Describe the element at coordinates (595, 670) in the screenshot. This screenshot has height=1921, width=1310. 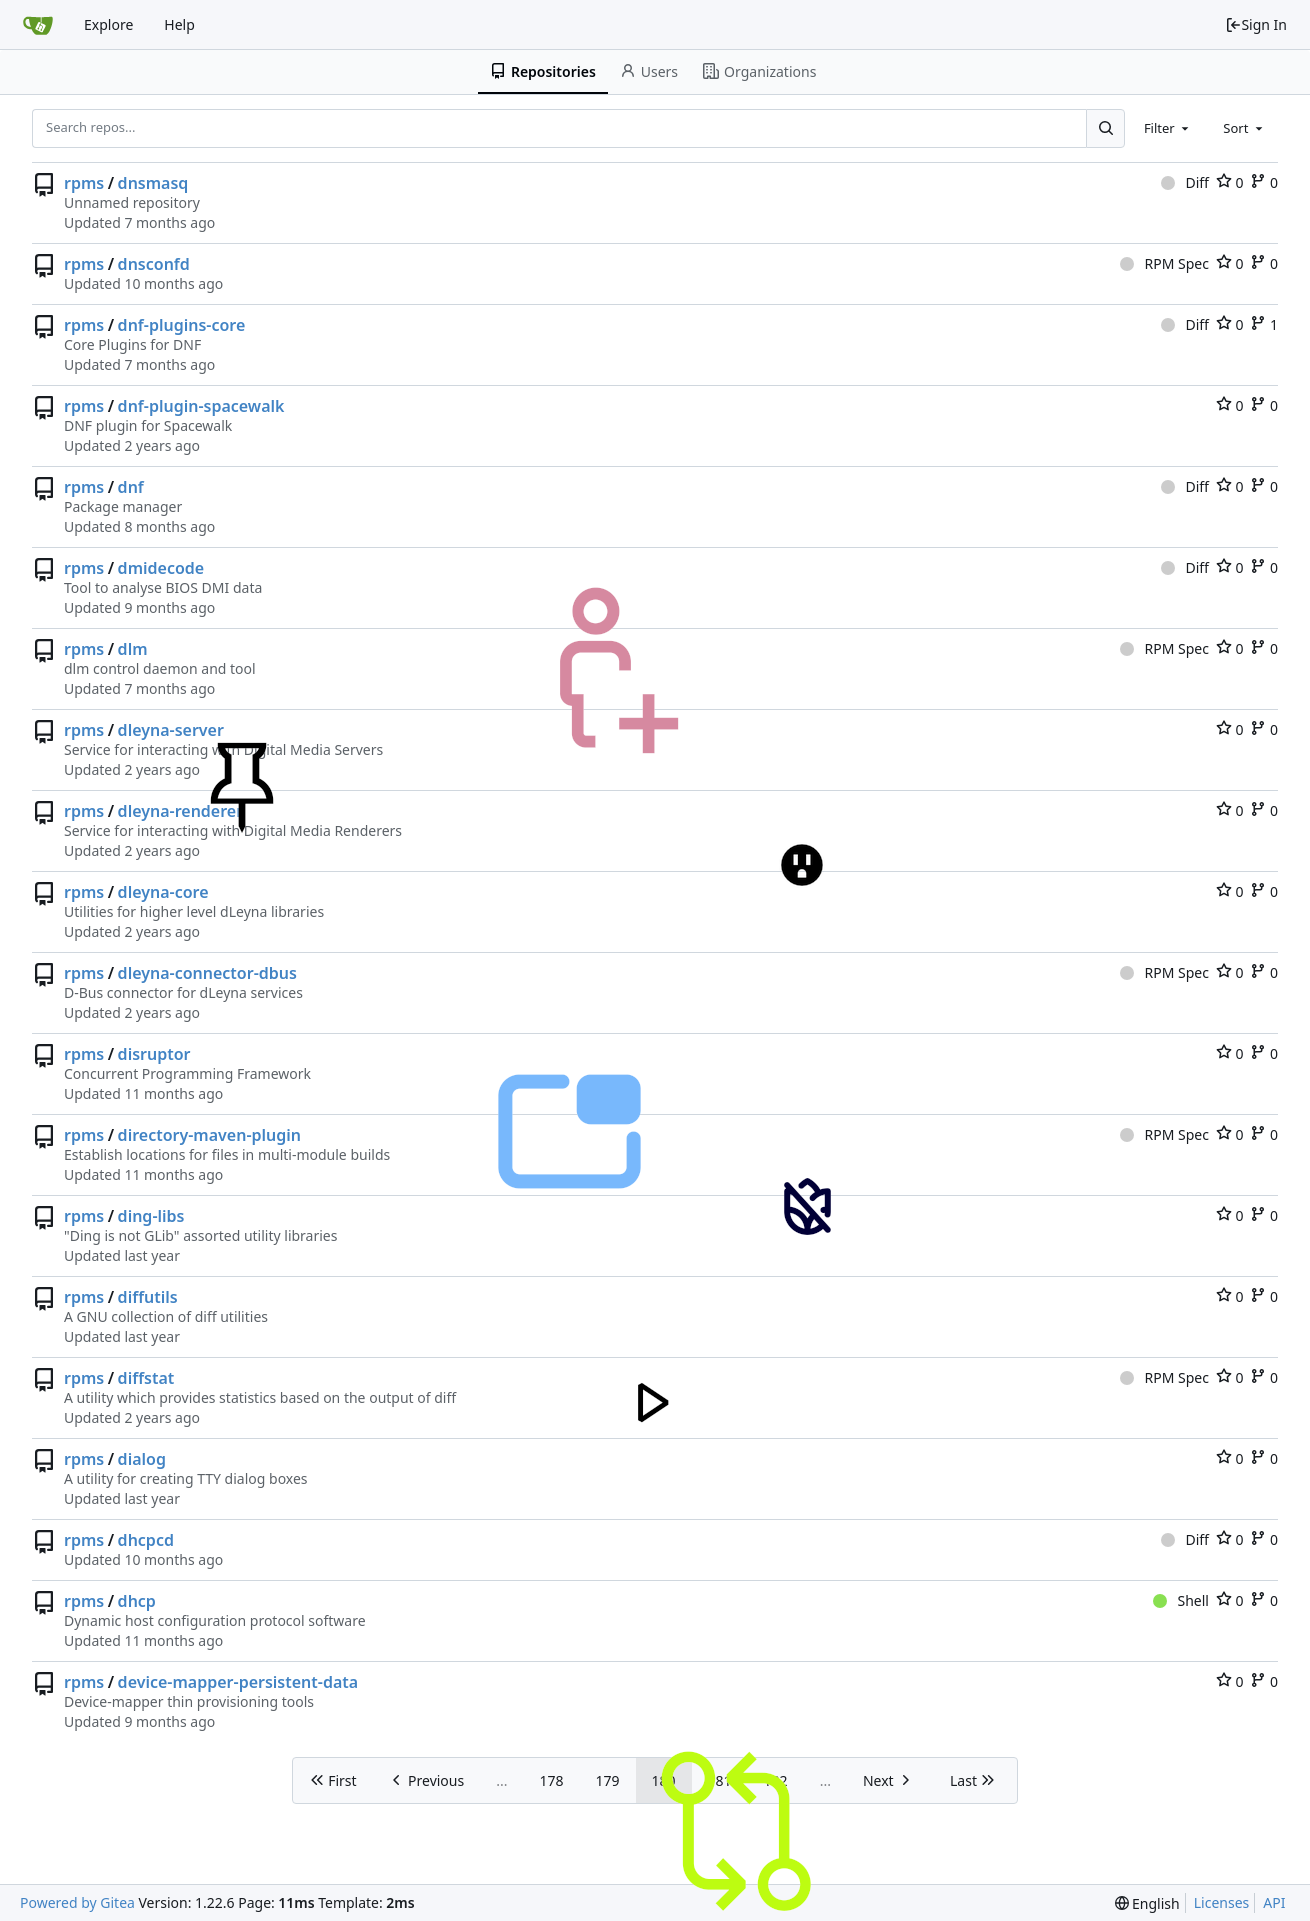
I see `add a new user or contact` at that location.